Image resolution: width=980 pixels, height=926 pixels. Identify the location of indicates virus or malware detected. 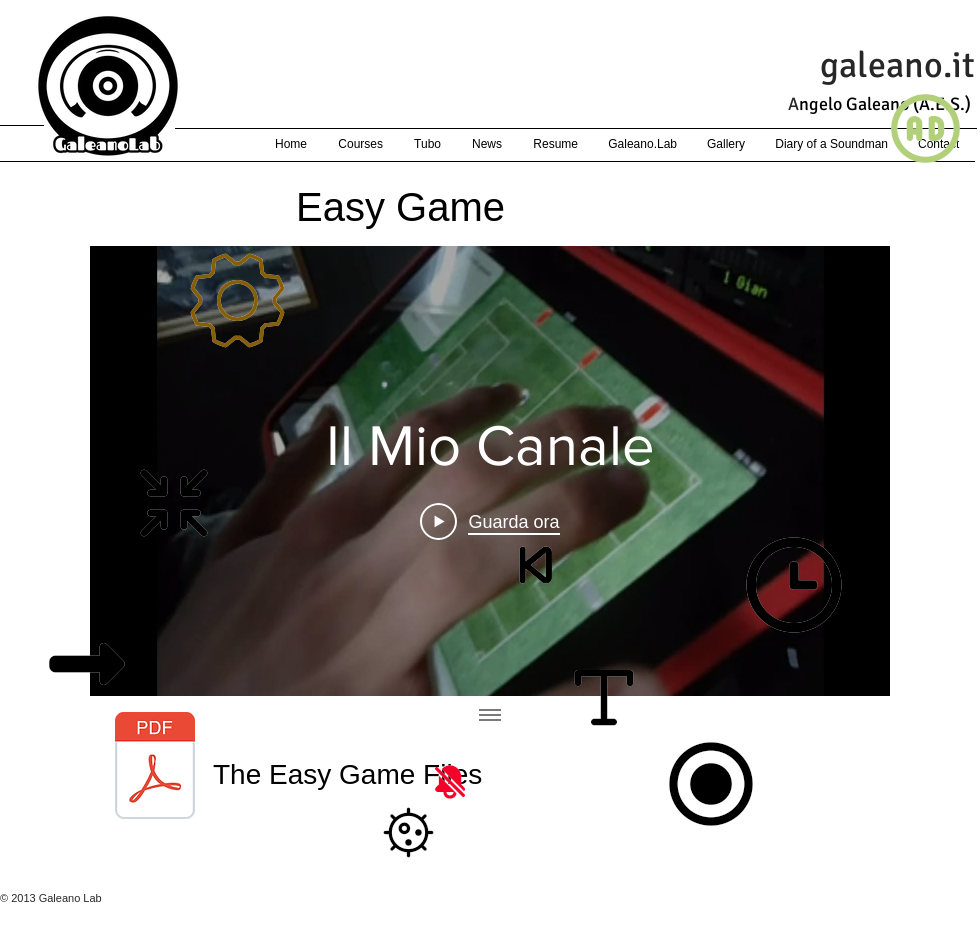
(408, 832).